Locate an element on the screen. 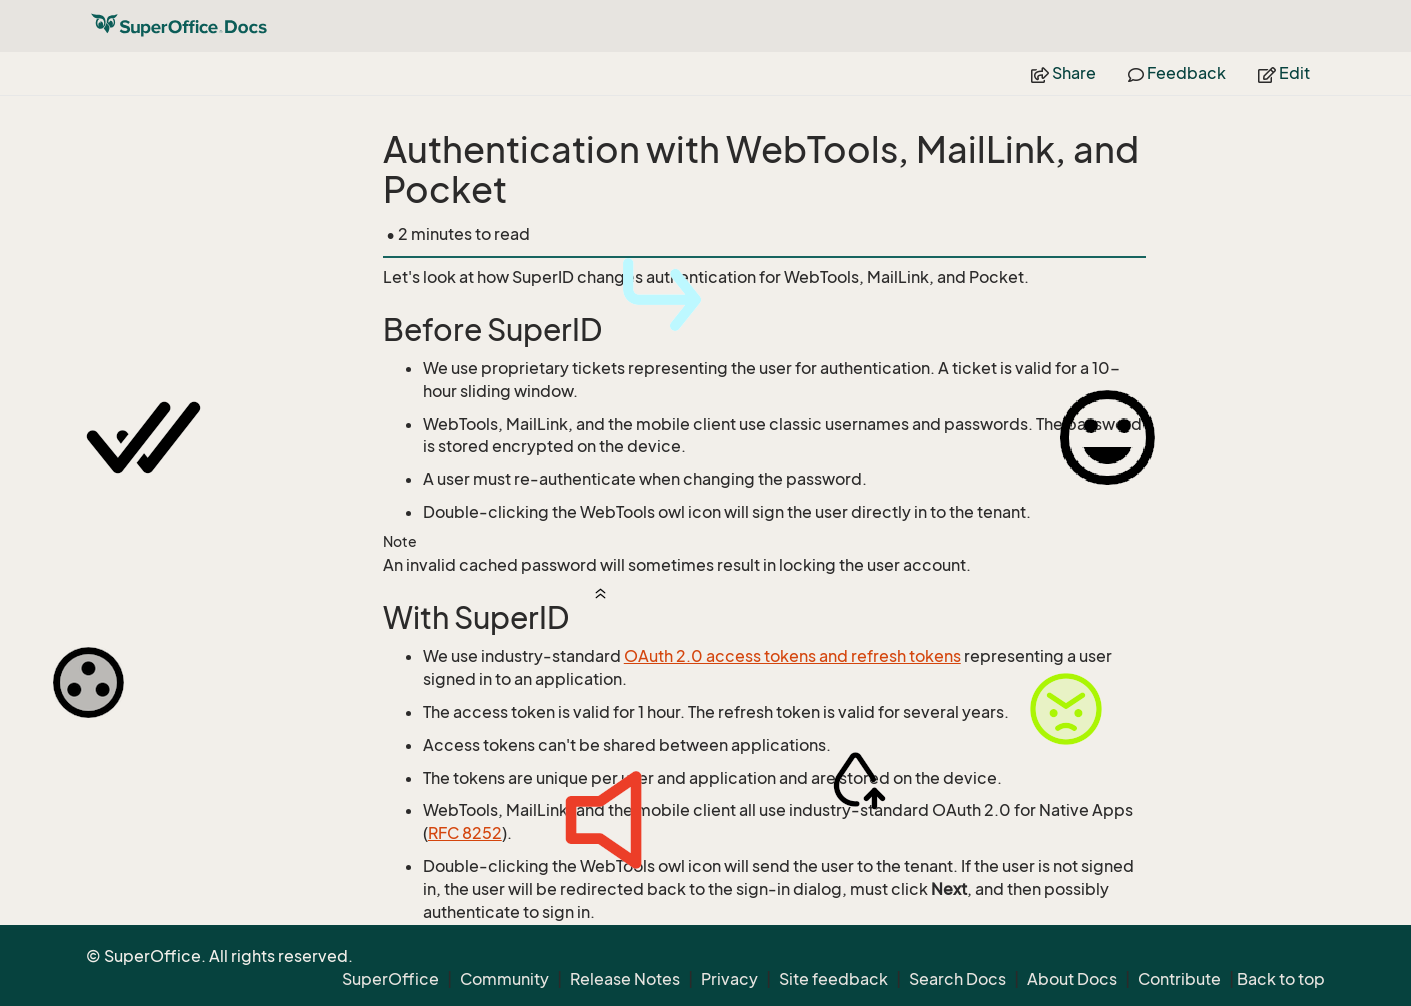  insert an emoji or emoticon is located at coordinates (1107, 437).